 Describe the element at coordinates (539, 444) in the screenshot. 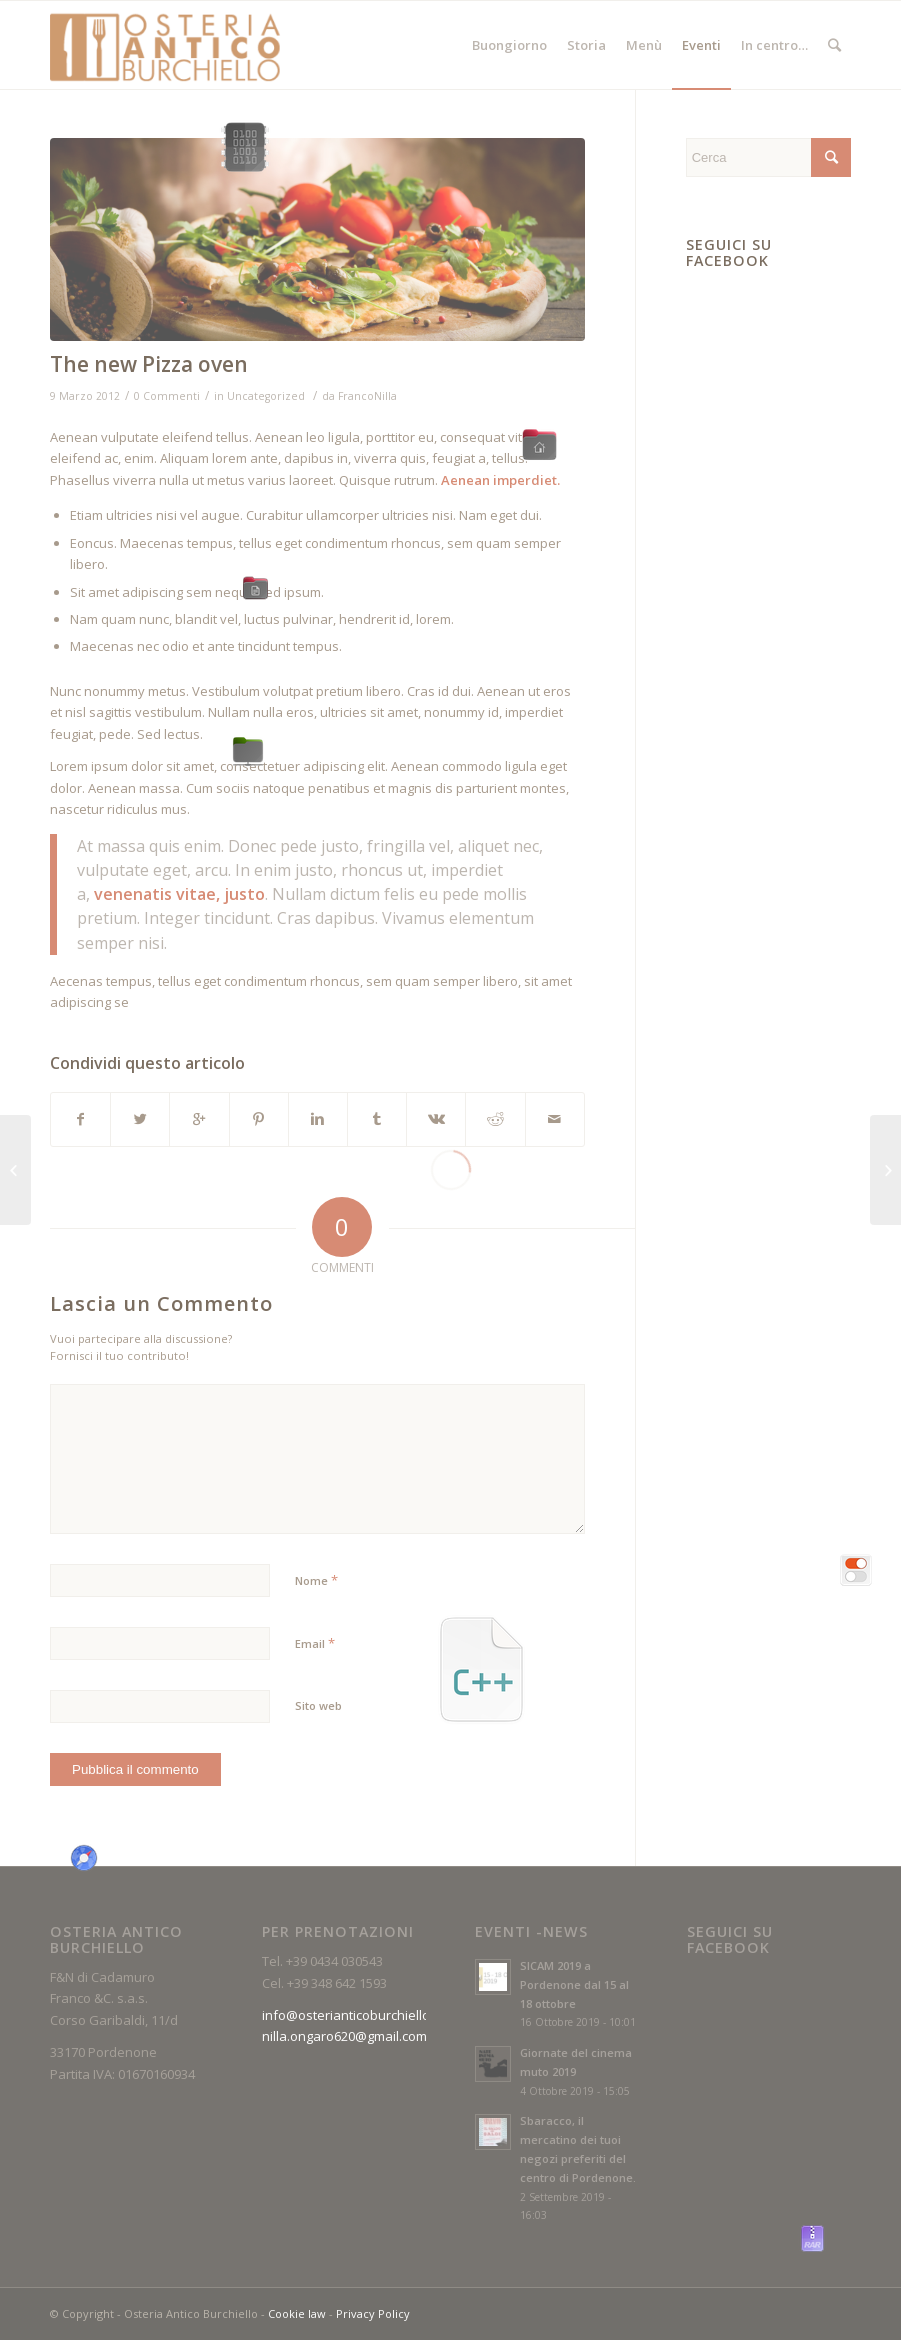

I see `access your home folder` at that location.